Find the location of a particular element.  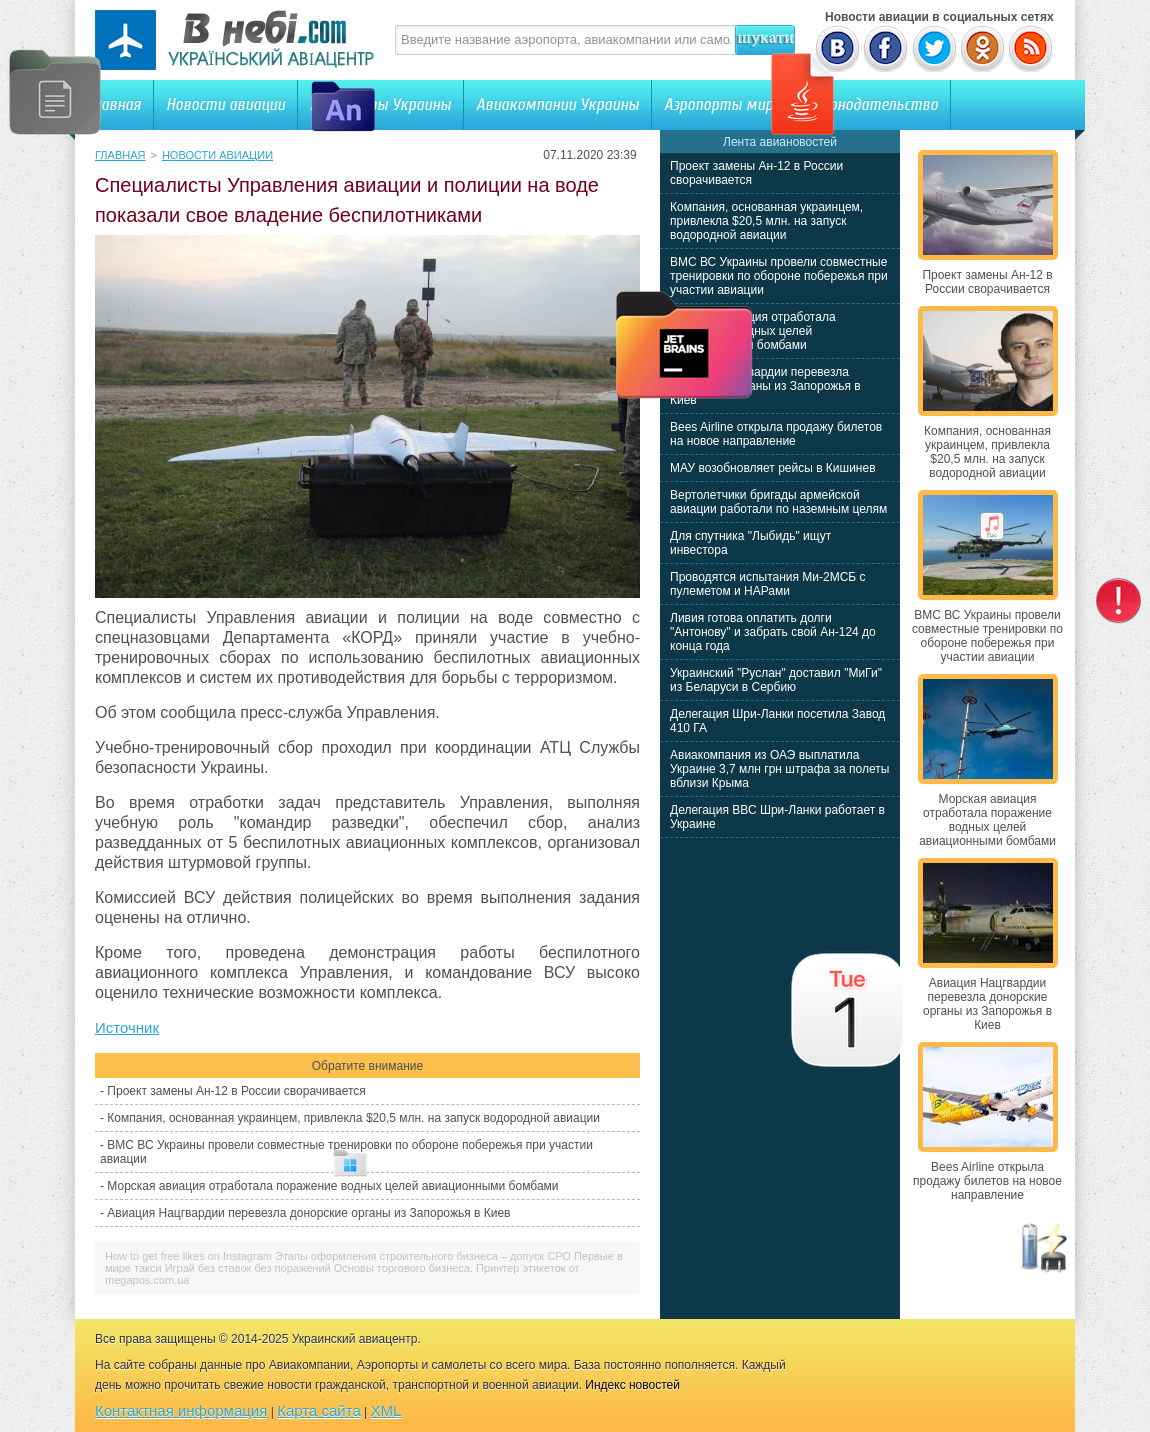

indicates an important alert or warning is located at coordinates (1118, 600).